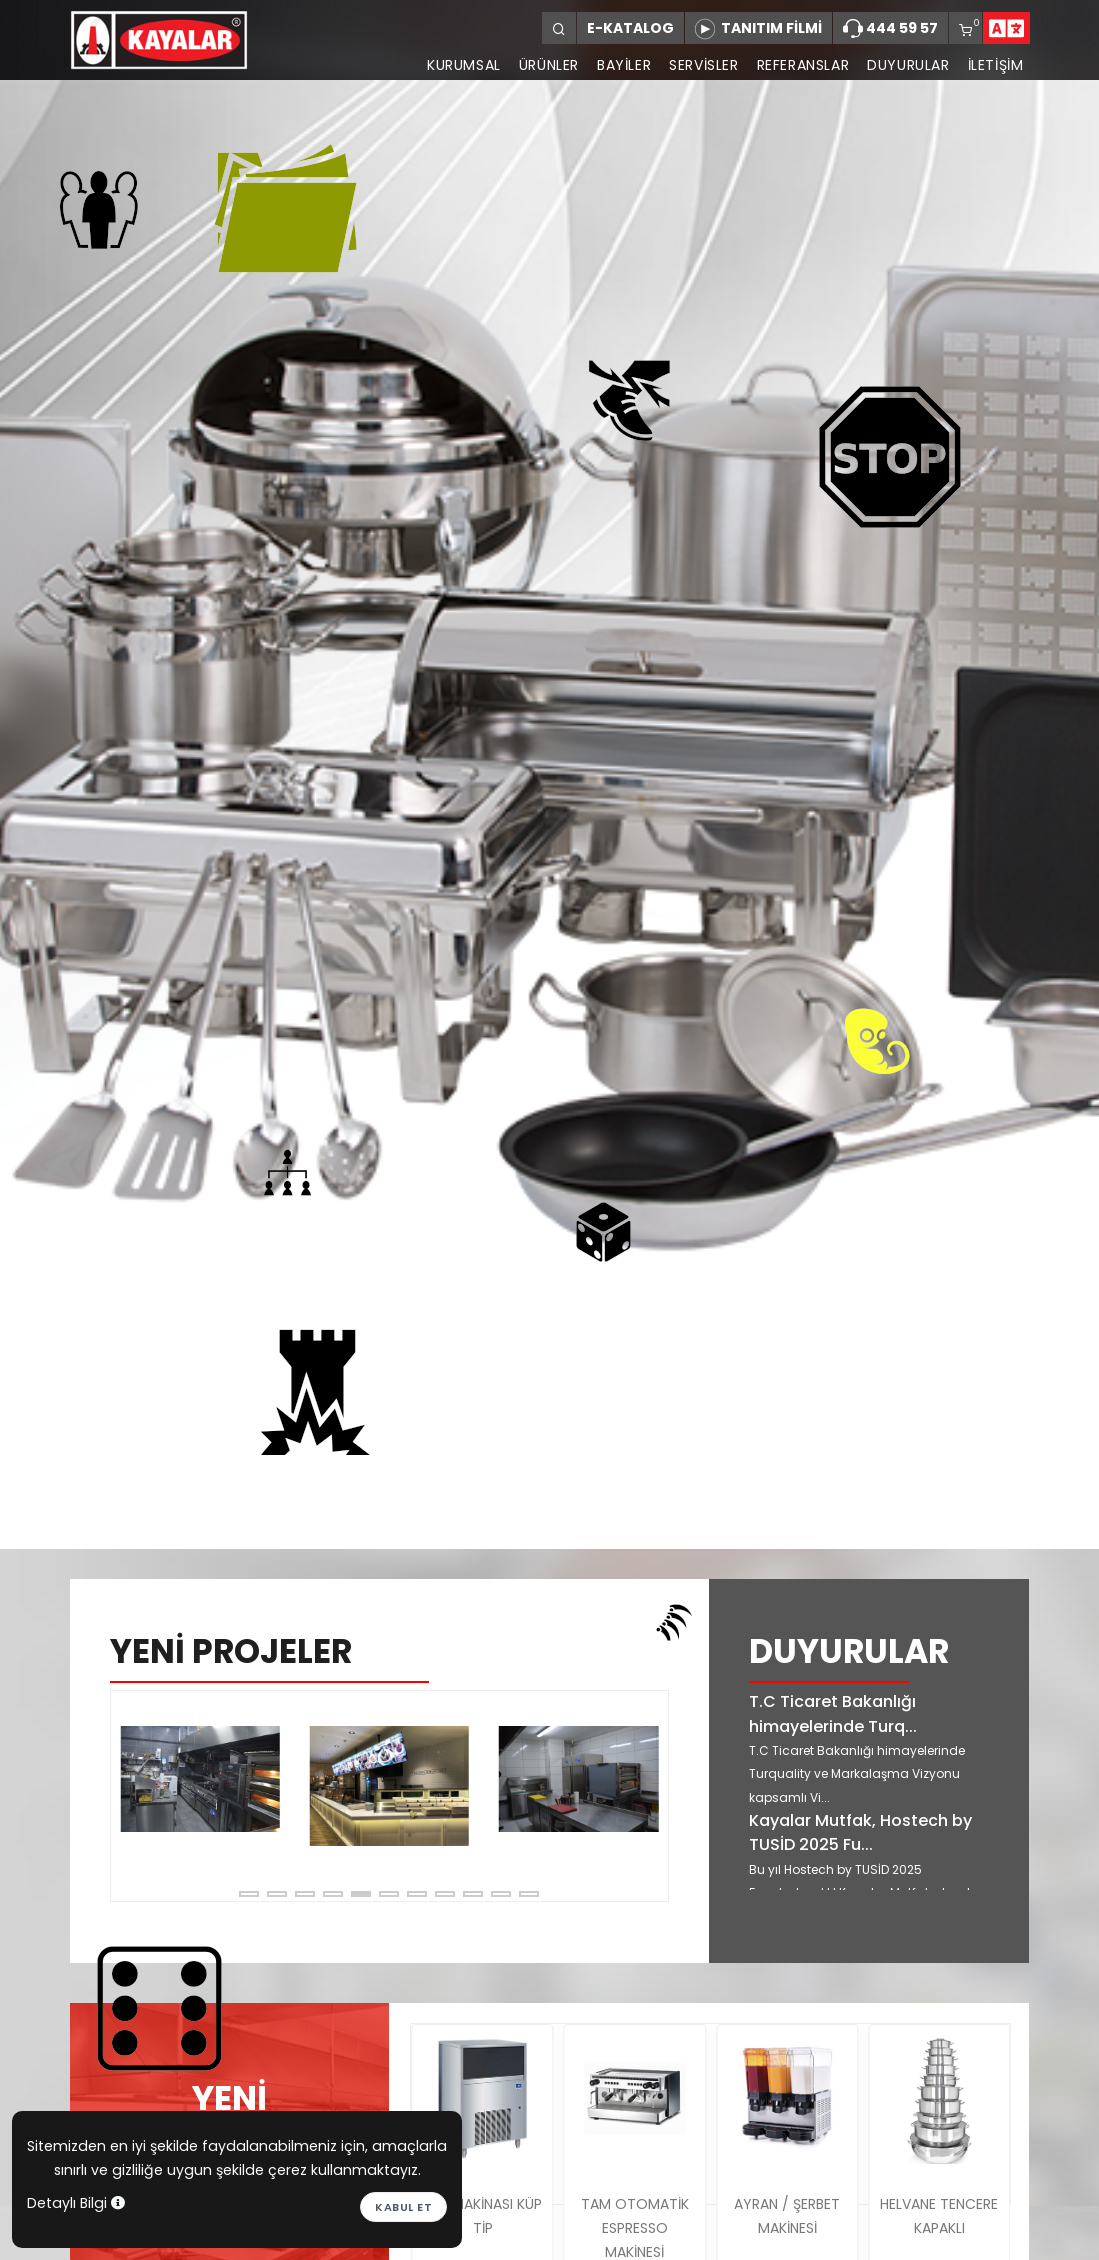 The image size is (1099, 2260). I want to click on indicates pregnancy or fetal development status, so click(877, 1041).